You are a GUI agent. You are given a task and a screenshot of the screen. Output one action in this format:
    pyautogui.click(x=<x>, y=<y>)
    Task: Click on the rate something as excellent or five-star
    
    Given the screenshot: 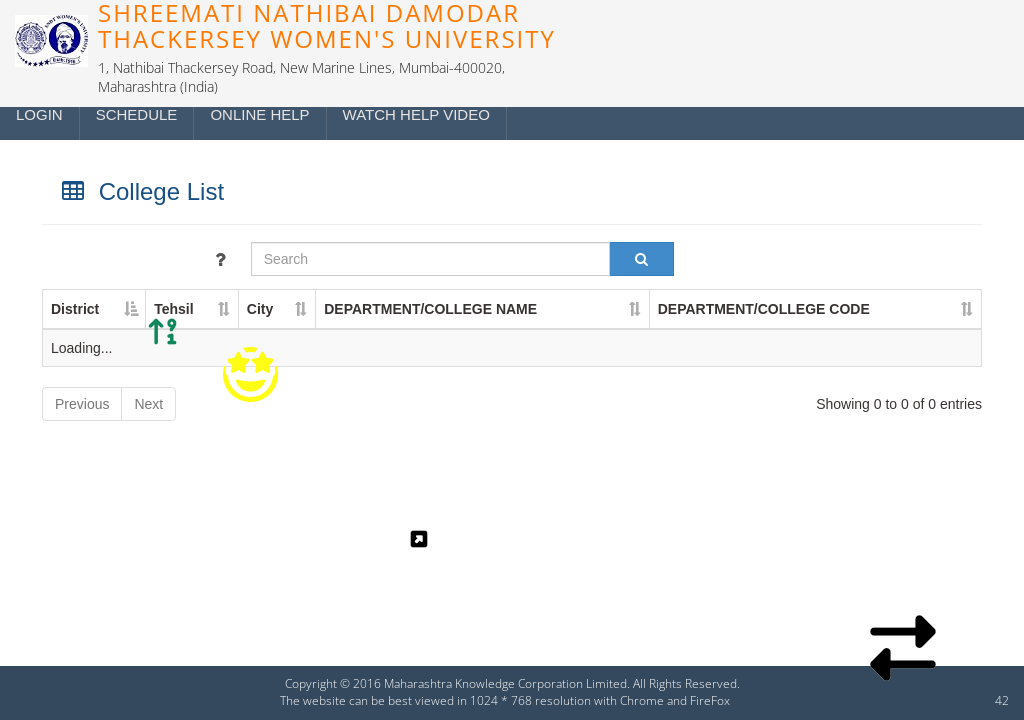 What is the action you would take?
    pyautogui.click(x=250, y=374)
    